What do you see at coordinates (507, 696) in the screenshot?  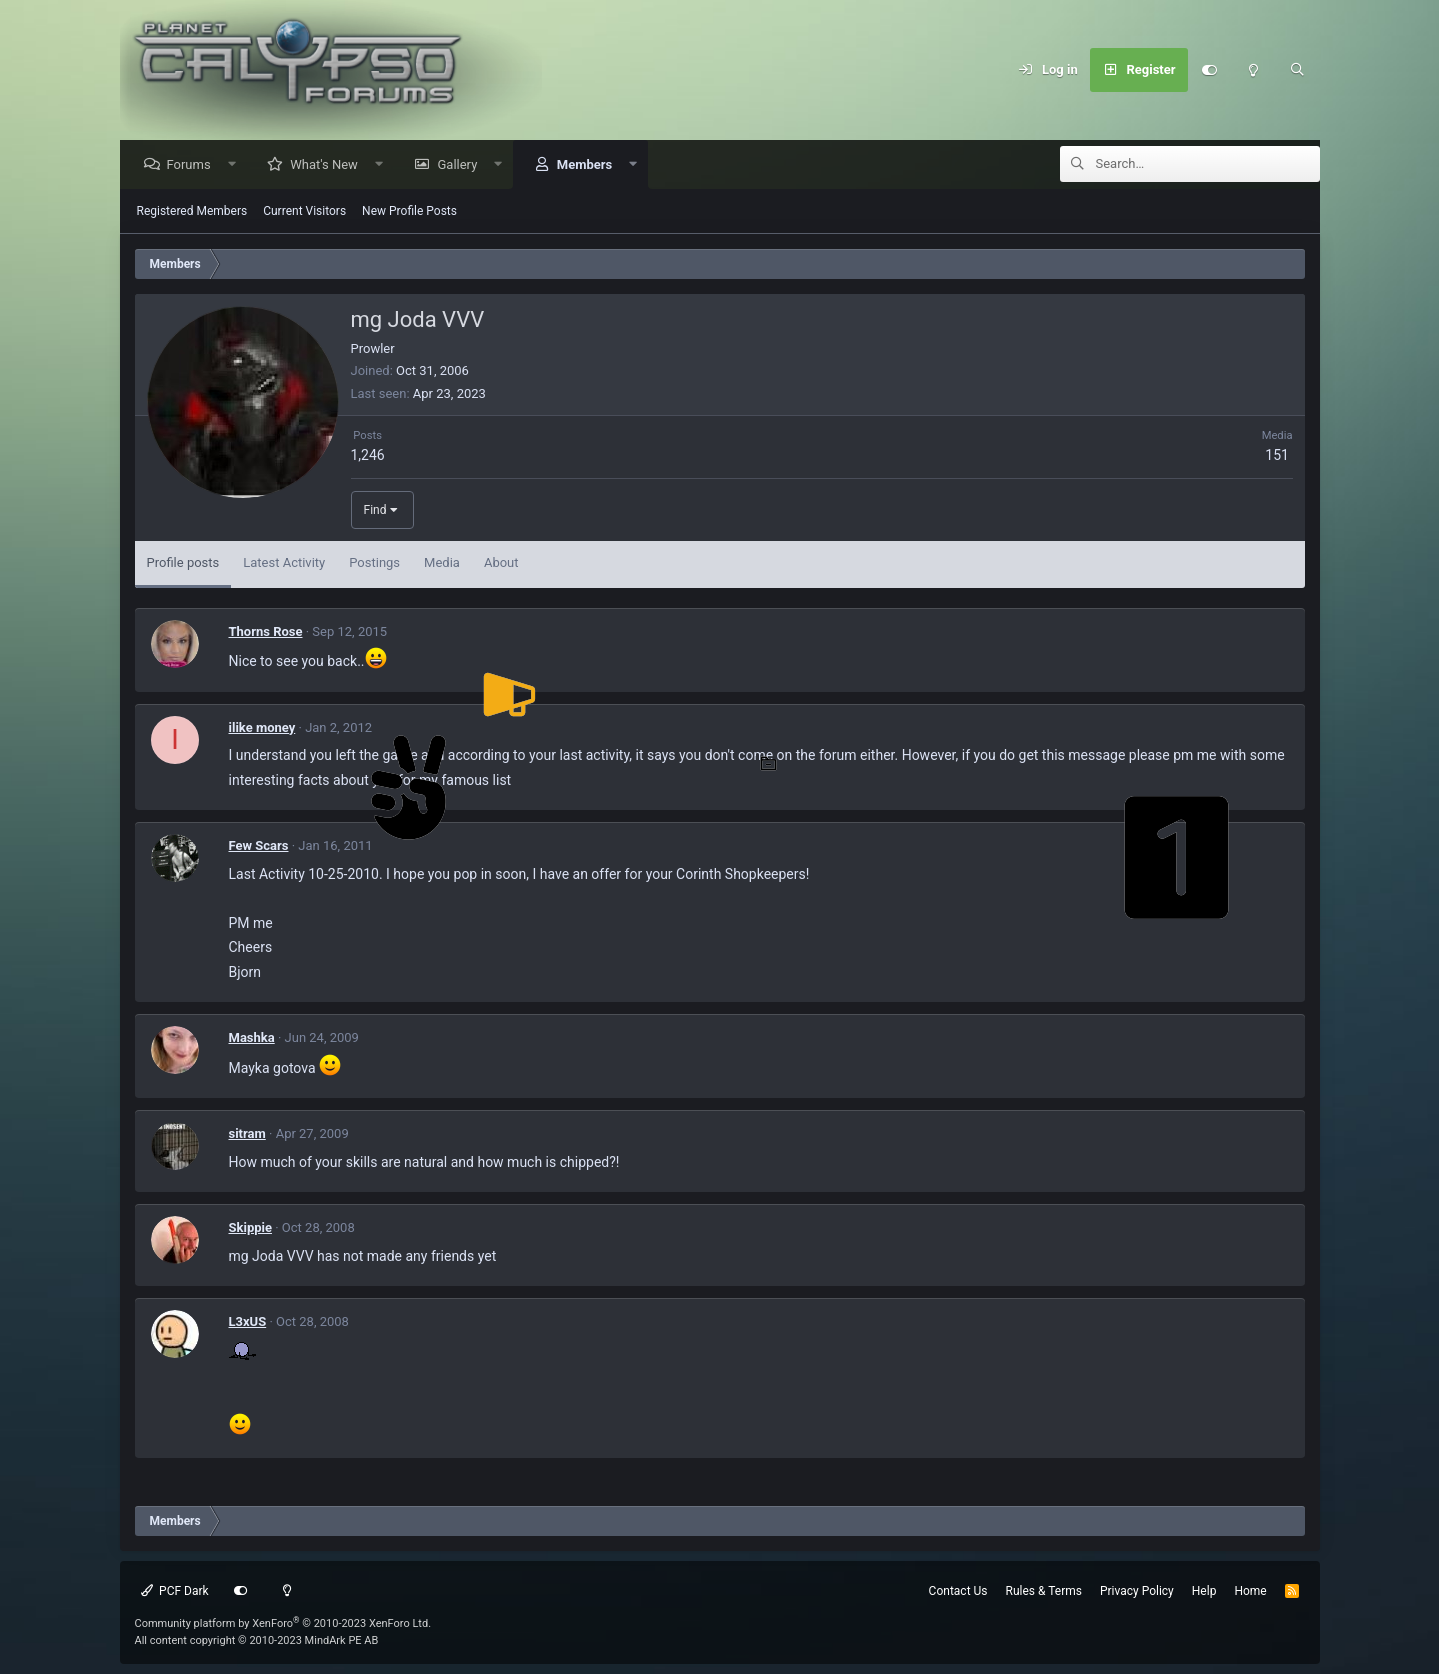 I see `make an announcement or broadcast` at bounding box center [507, 696].